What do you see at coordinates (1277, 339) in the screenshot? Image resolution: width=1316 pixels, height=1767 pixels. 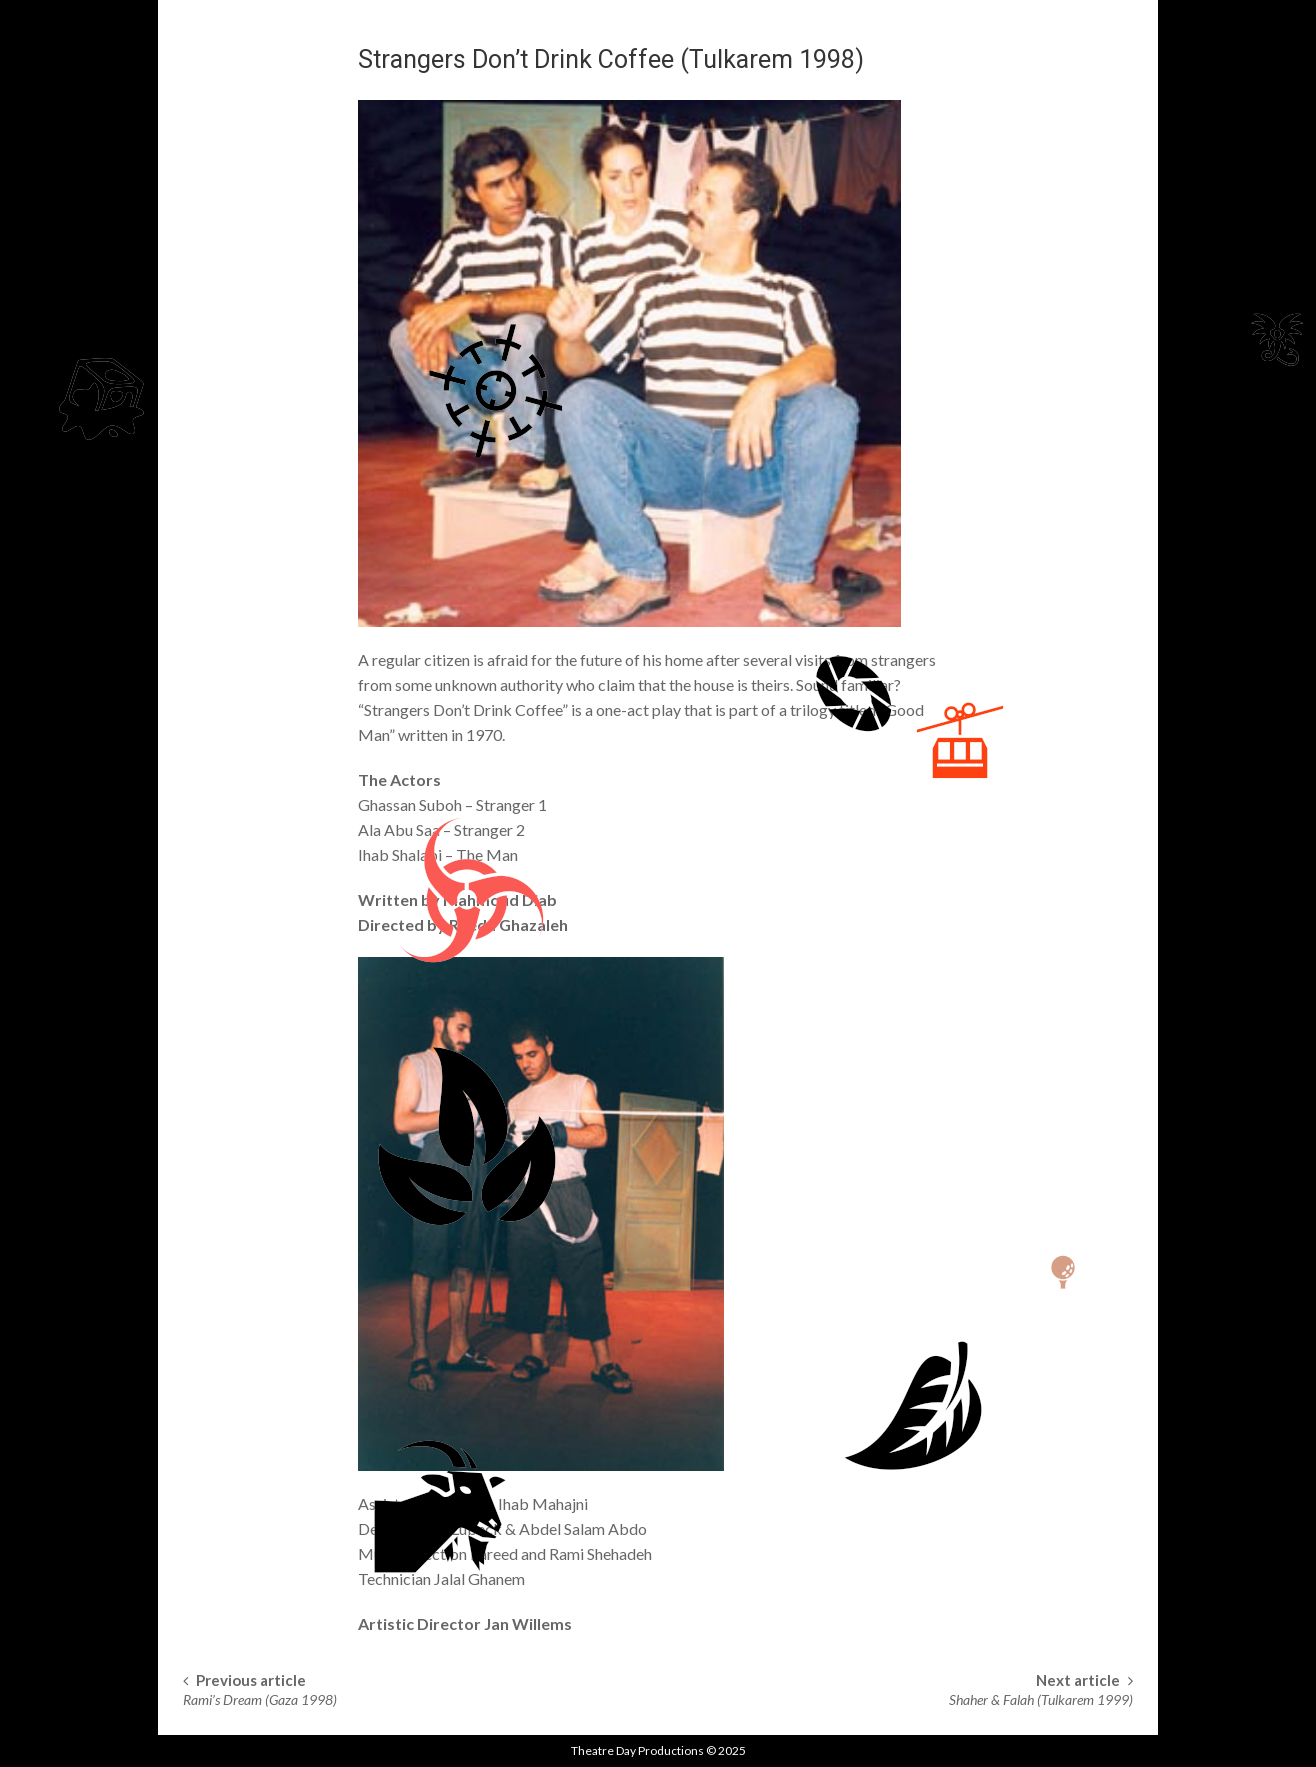 I see `select harpy creature in game` at bounding box center [1277, 339].